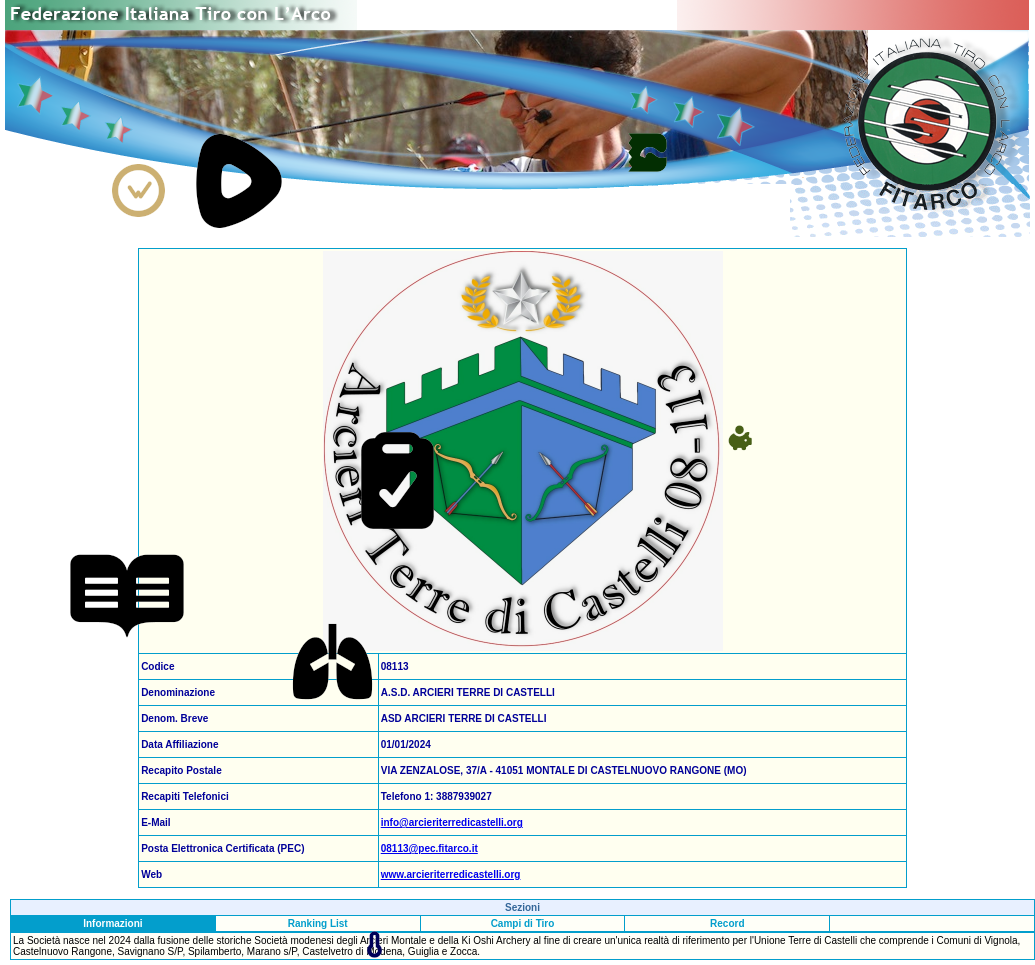  What do you see at coordinates (647, 152) in the screenshot?
I see `Stubber app or service logo` at bounding box center [647, 152].